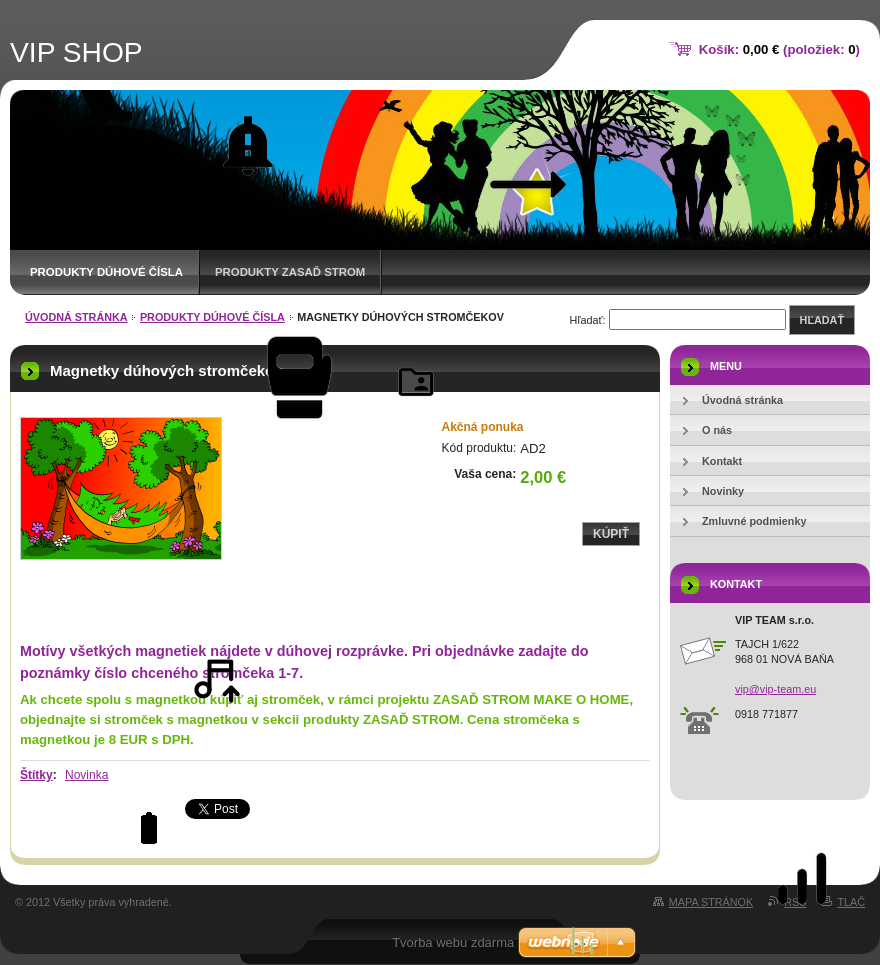 This screenshot has height=965, width=880. Describe the element at coordinates (800, 878) in the screenshot. I see `indicates cellular network signal strength` at that location.